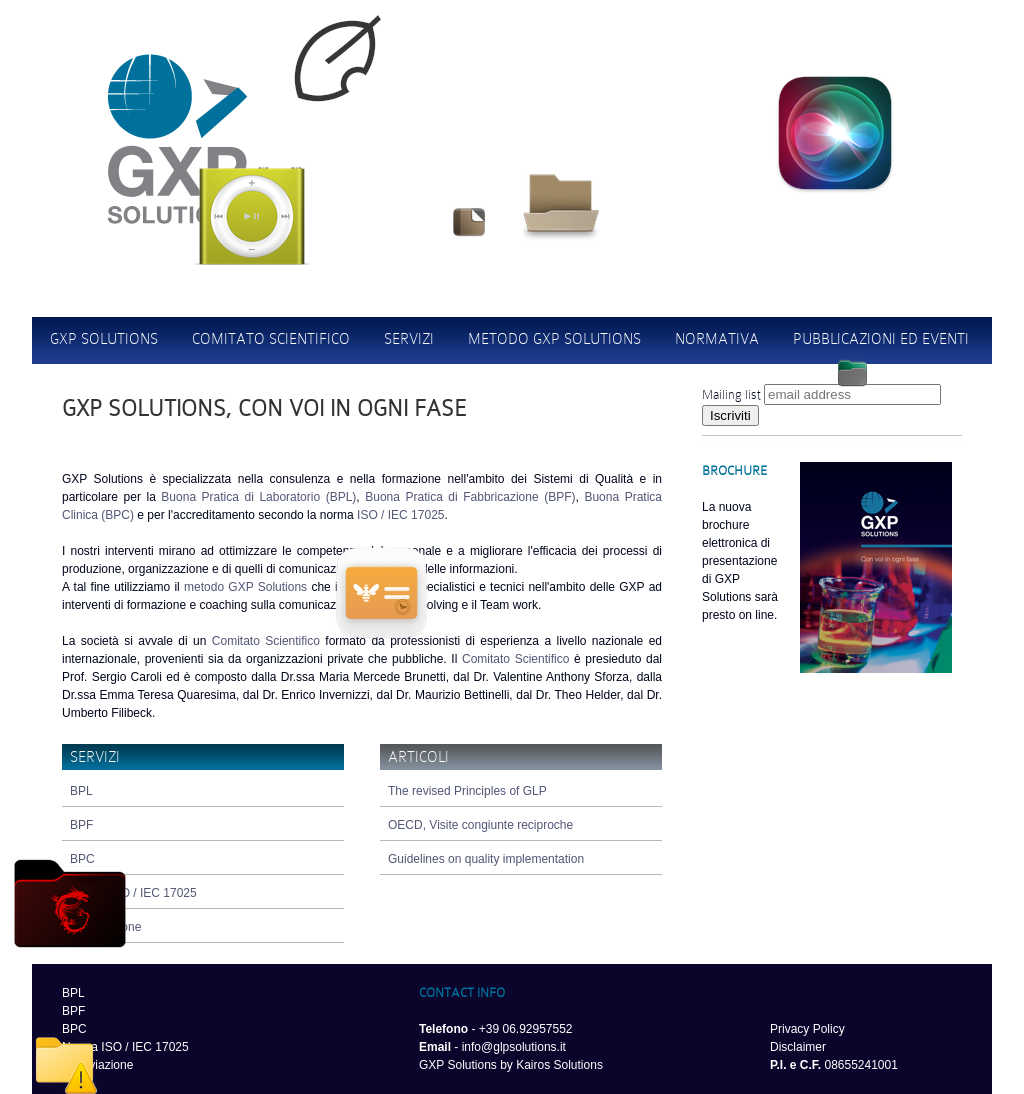  I want to click on iPod shuffle device connected, so click(252, 216).